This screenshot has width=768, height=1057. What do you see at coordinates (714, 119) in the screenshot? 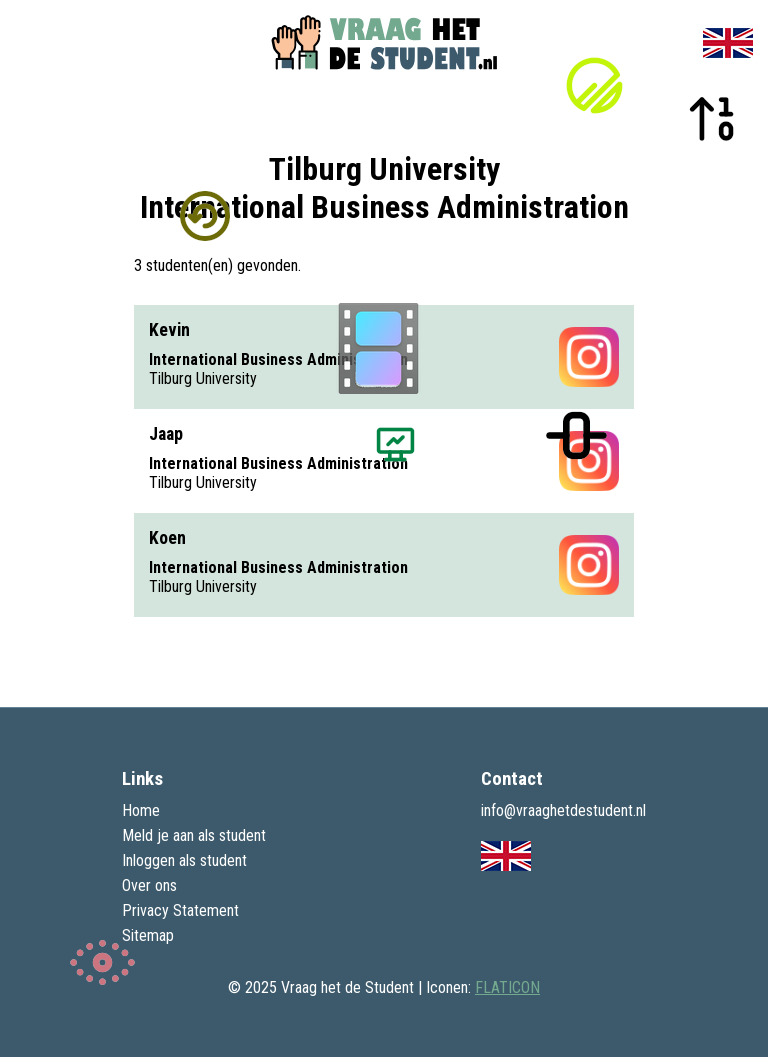
I see `sort numerically in descending order (high to low)` at bounding box center [714, 119].